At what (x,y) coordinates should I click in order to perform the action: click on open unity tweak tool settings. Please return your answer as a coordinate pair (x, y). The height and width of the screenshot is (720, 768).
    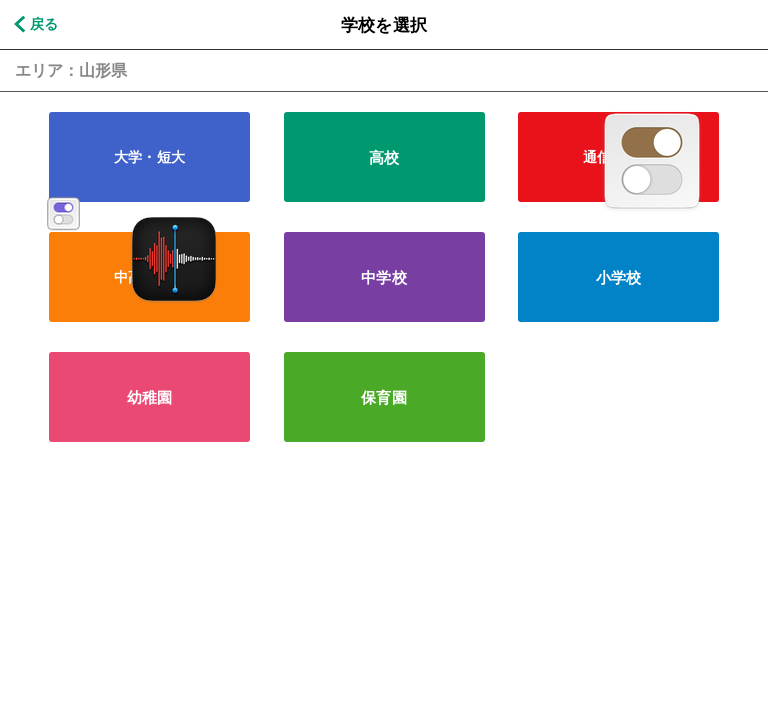
    Looking at the image, I should click on (63, 213).